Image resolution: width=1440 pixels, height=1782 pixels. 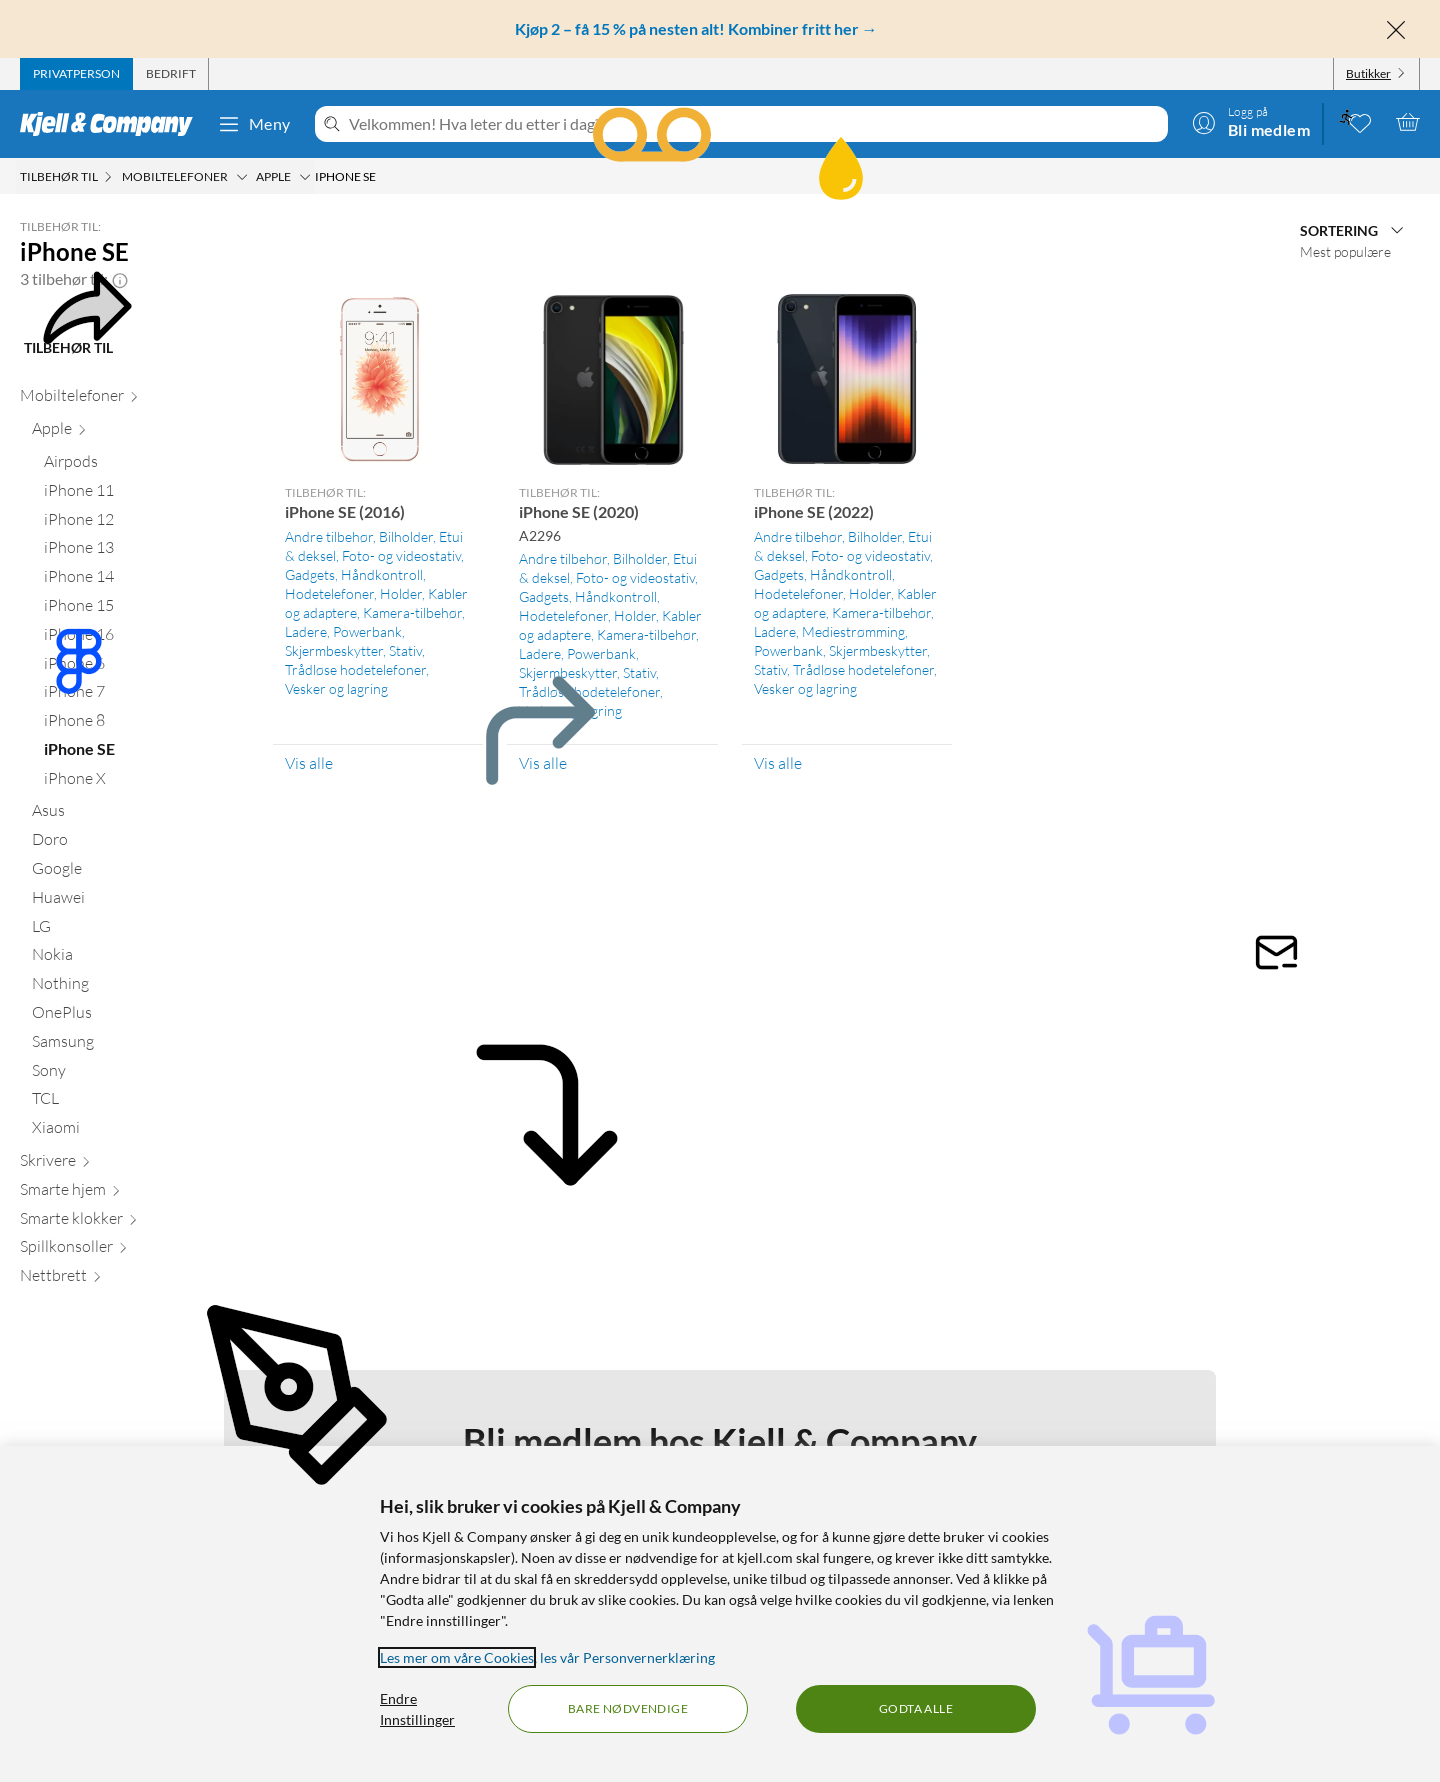 What do you see at coordinates (87, 312) in the screenshot?
I see `share this content` at bounding box center [87, 312].